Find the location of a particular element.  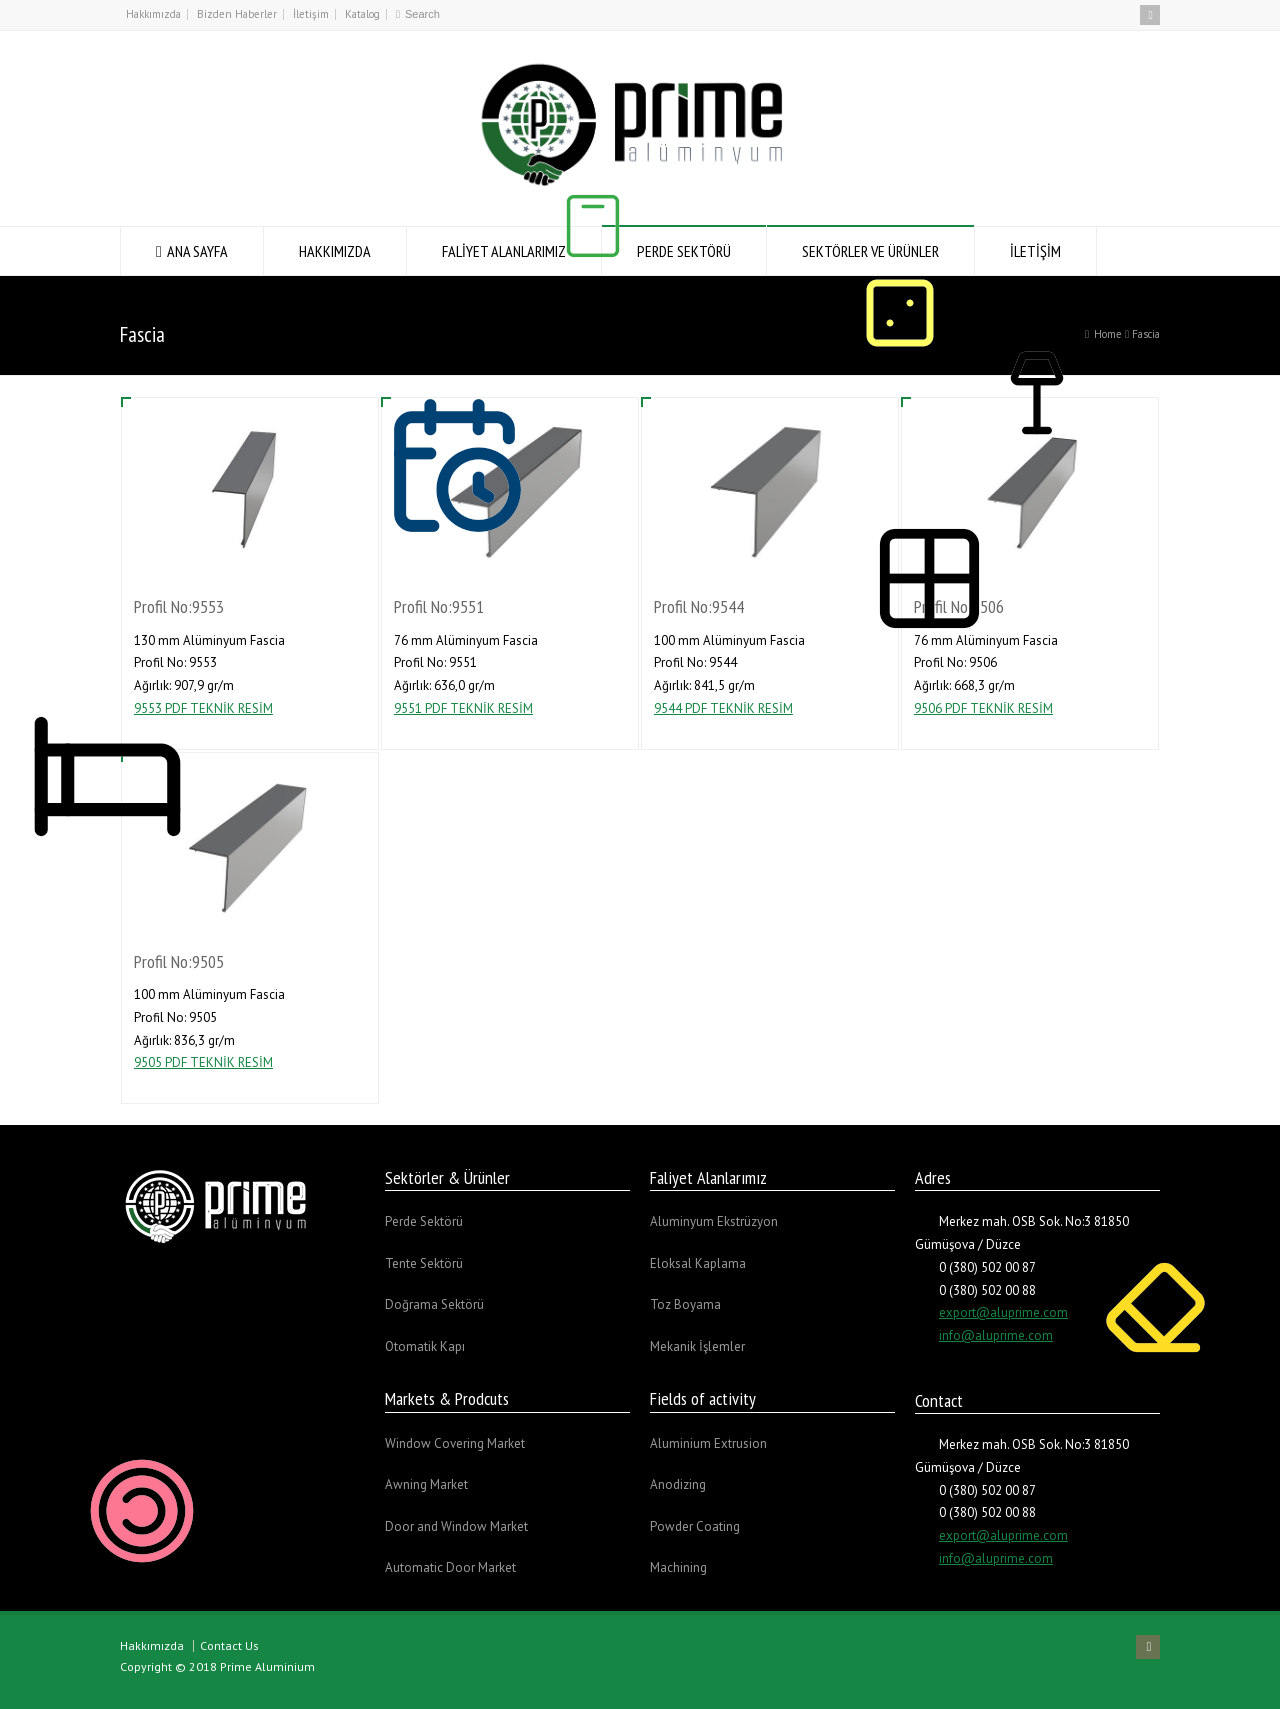

erase or clear content is located at coordinates (1155, 1307).